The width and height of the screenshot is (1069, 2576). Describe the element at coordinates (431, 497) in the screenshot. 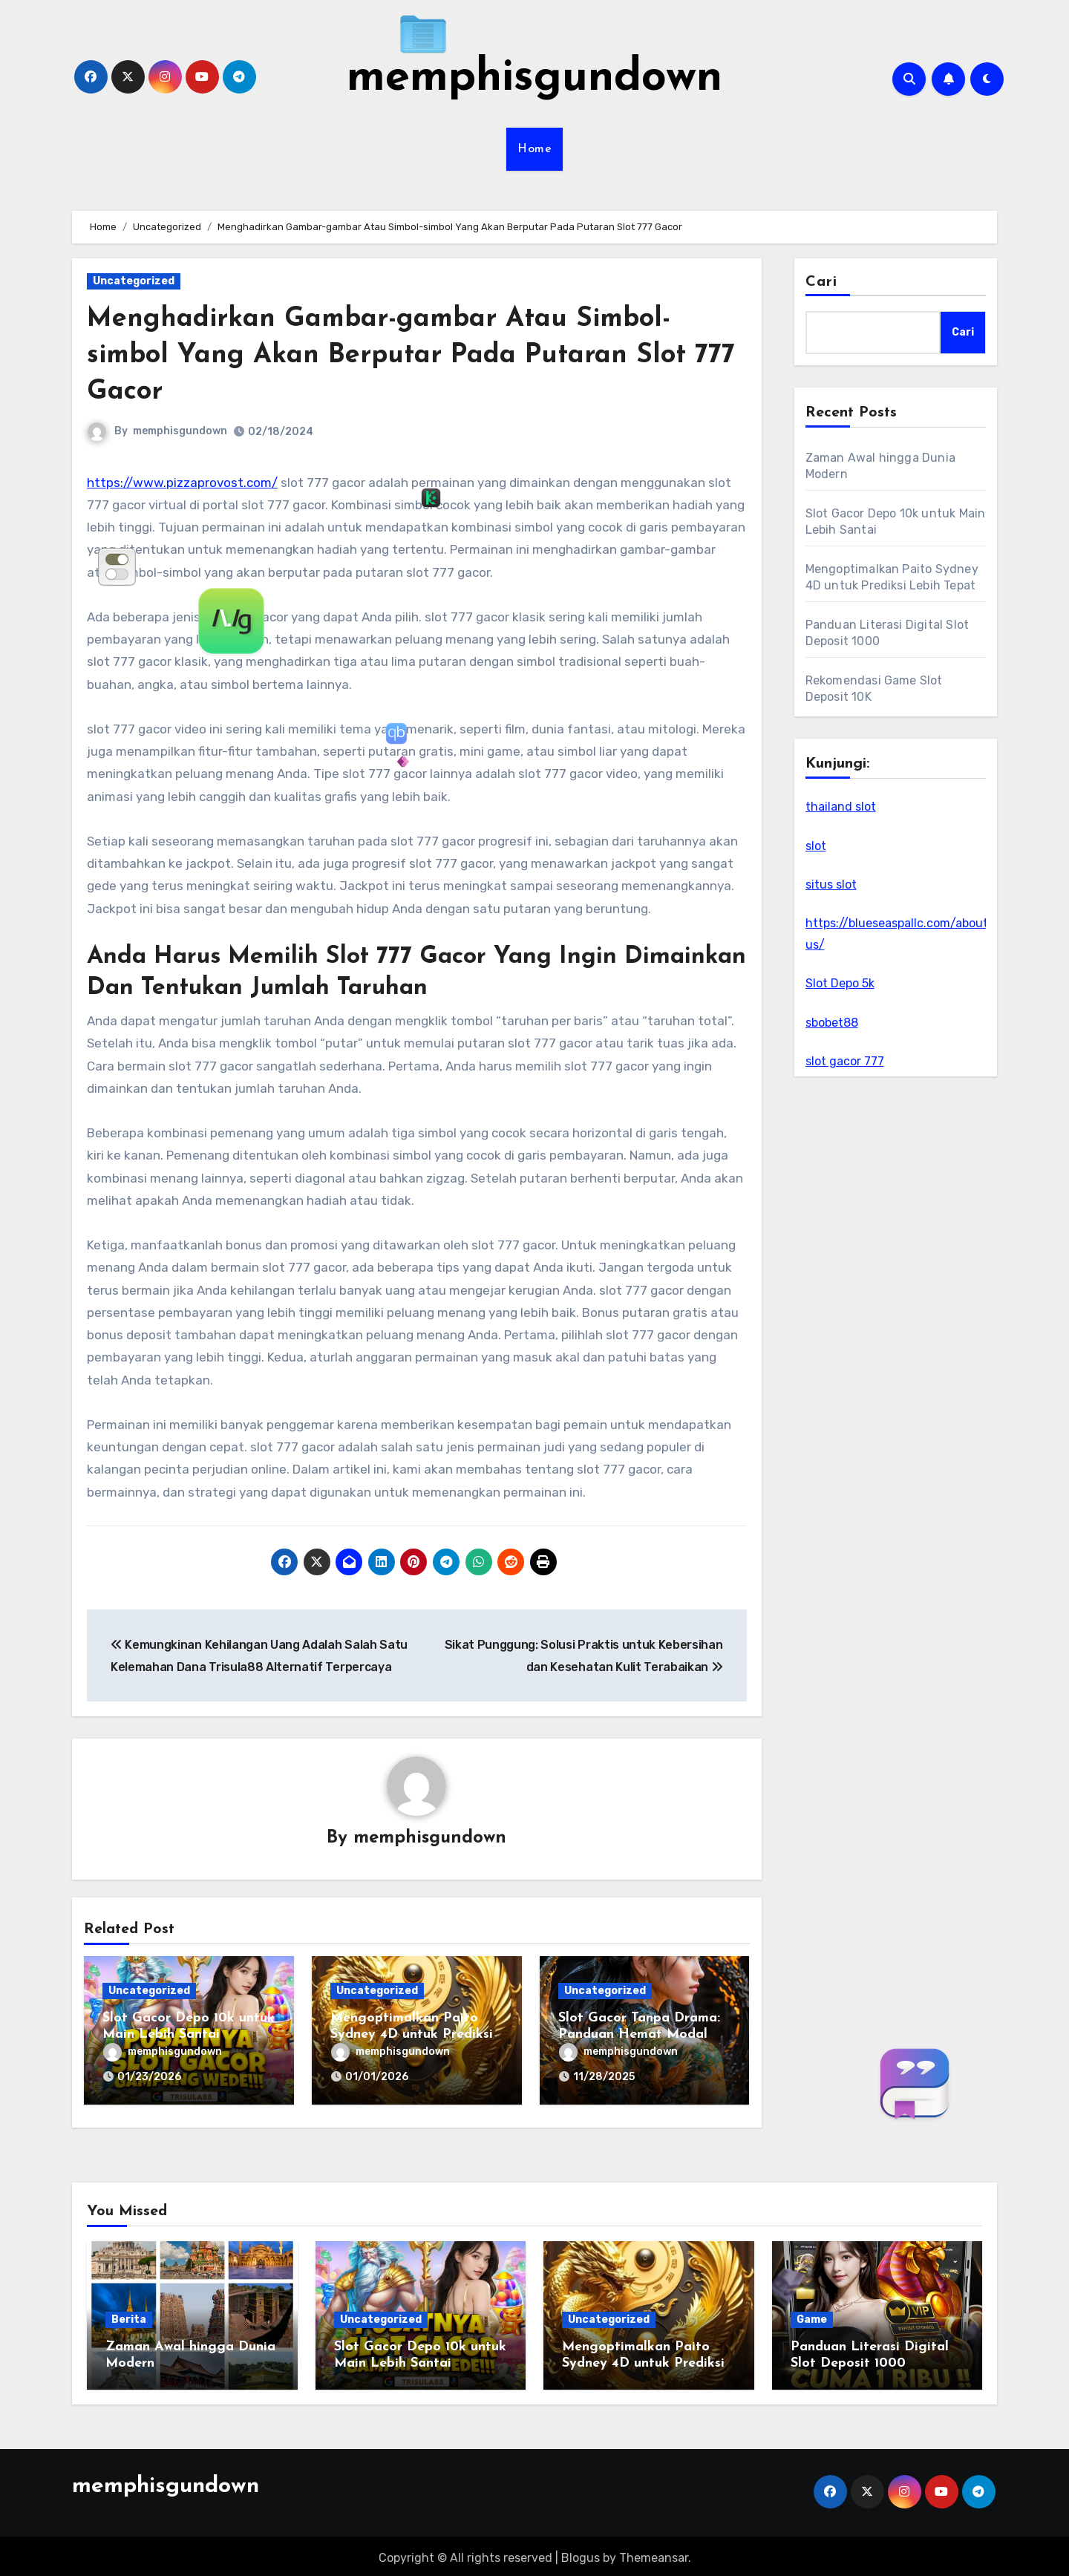

I see `open cachyos kernel manager` at that location.